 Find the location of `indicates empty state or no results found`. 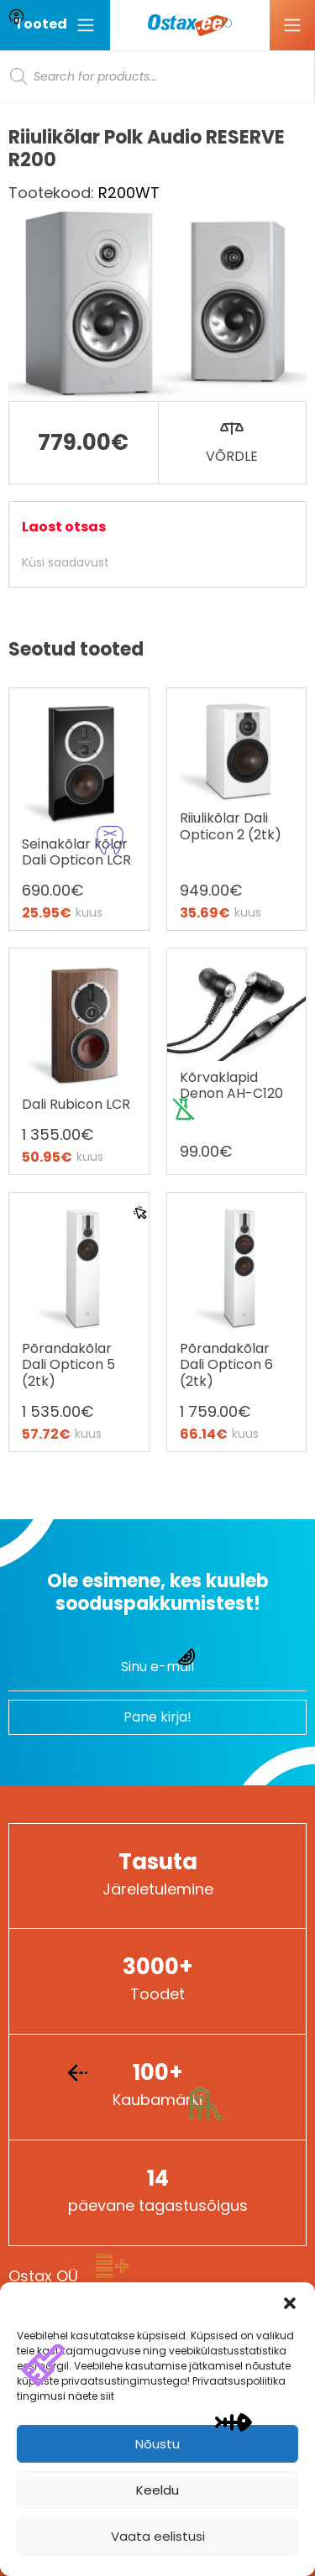

indicates empty state or no results found is located at coordinates (234, 2422).